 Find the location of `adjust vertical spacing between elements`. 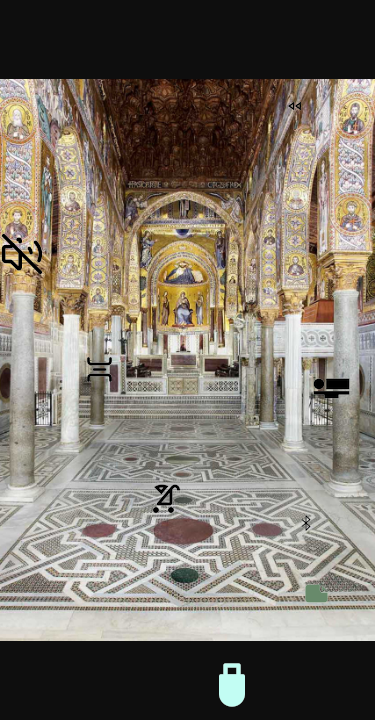

adjust vertical spacing between elements is located at coordinates (99, 369).